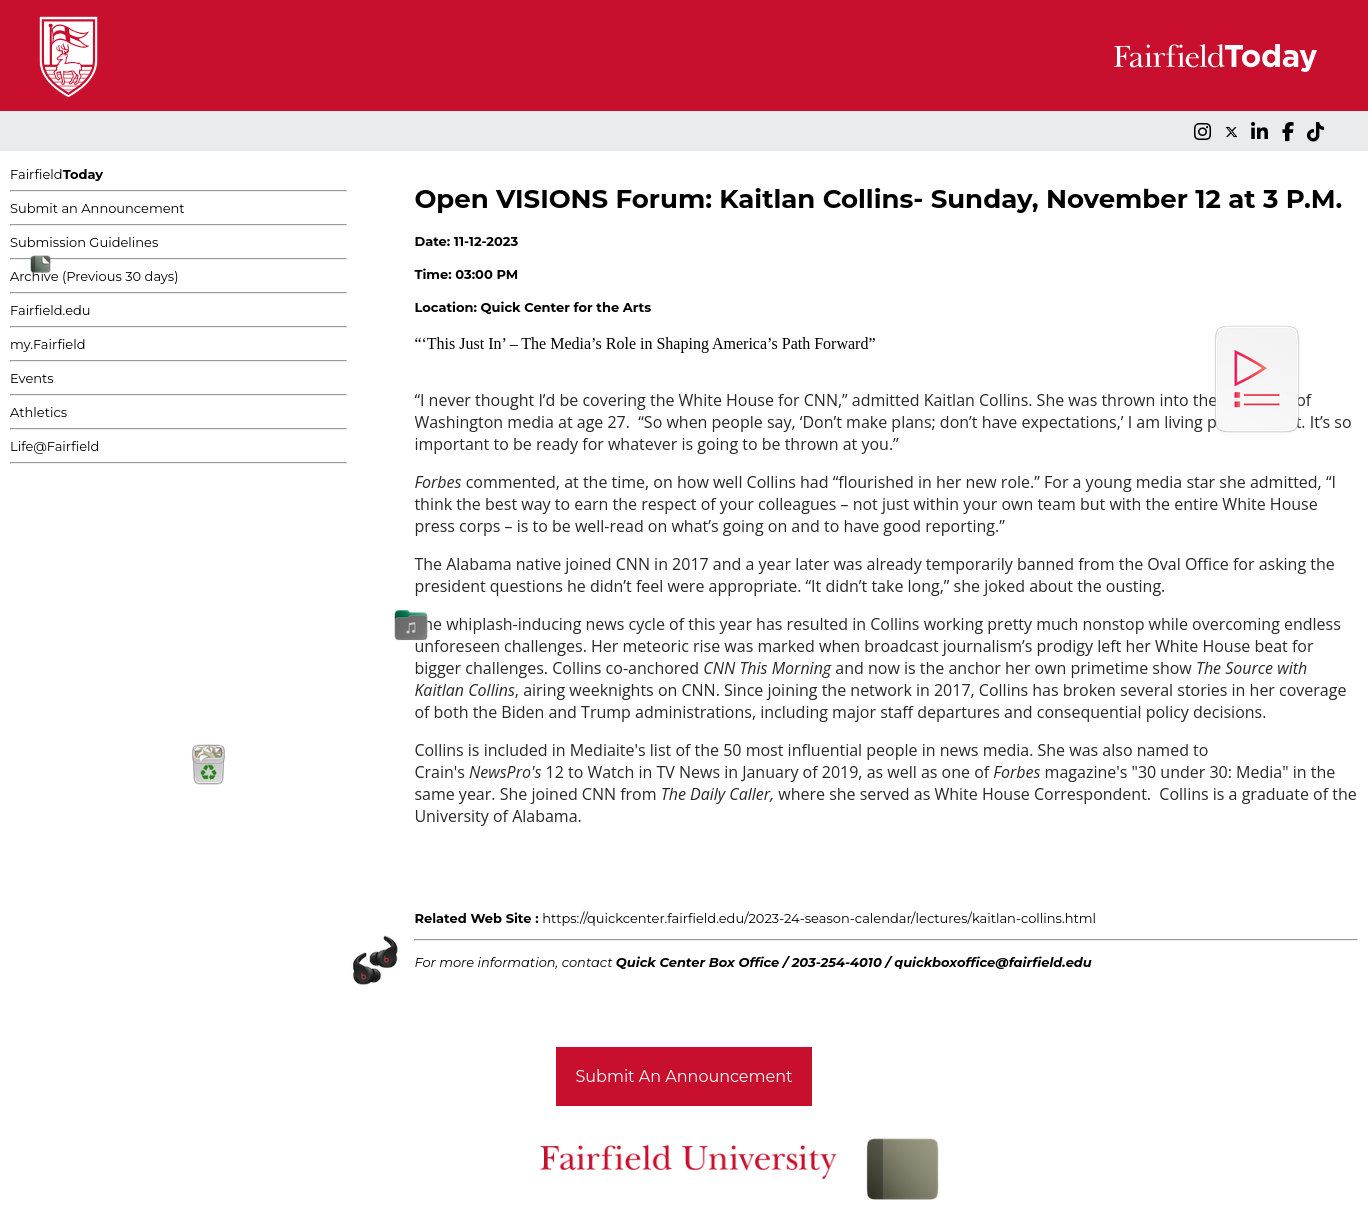  What do you see at coordinates (1257, 379) in the screenshot?
I see `audio playlist file (.scpls format)` at bounding box center [1257, 379].